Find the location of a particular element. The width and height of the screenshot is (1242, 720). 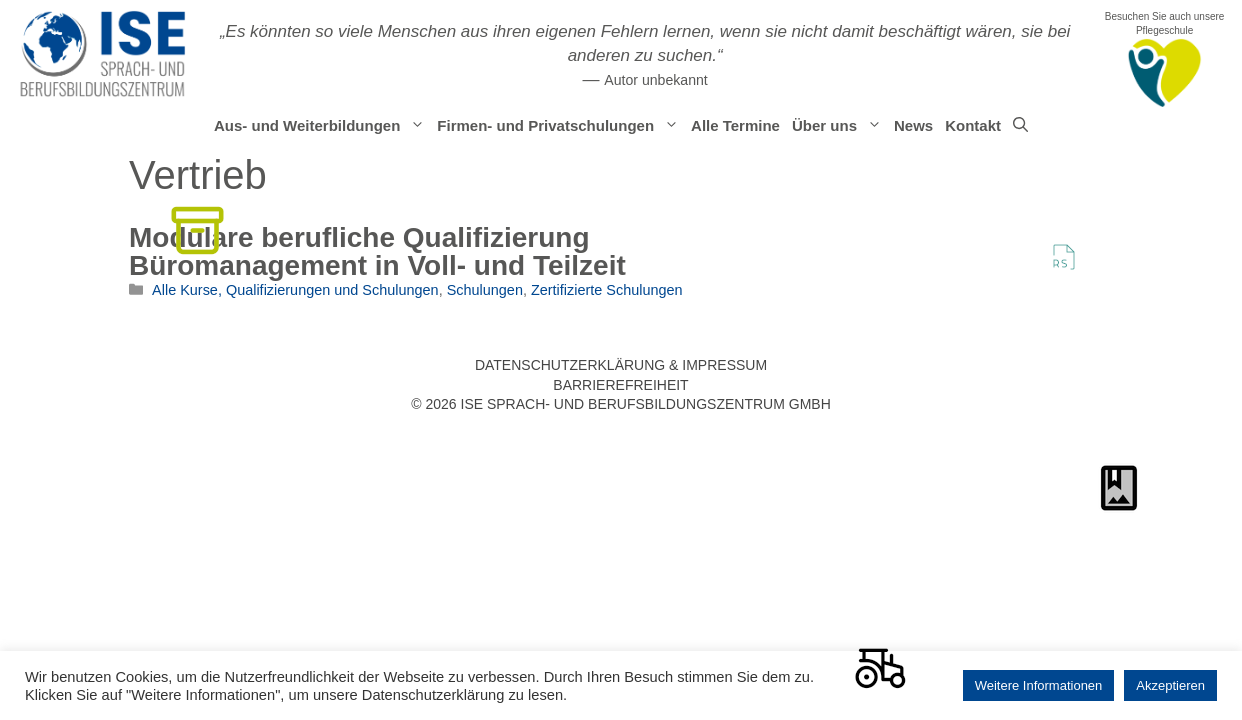

a Rust source code file is located at coordinates (1064, 257).